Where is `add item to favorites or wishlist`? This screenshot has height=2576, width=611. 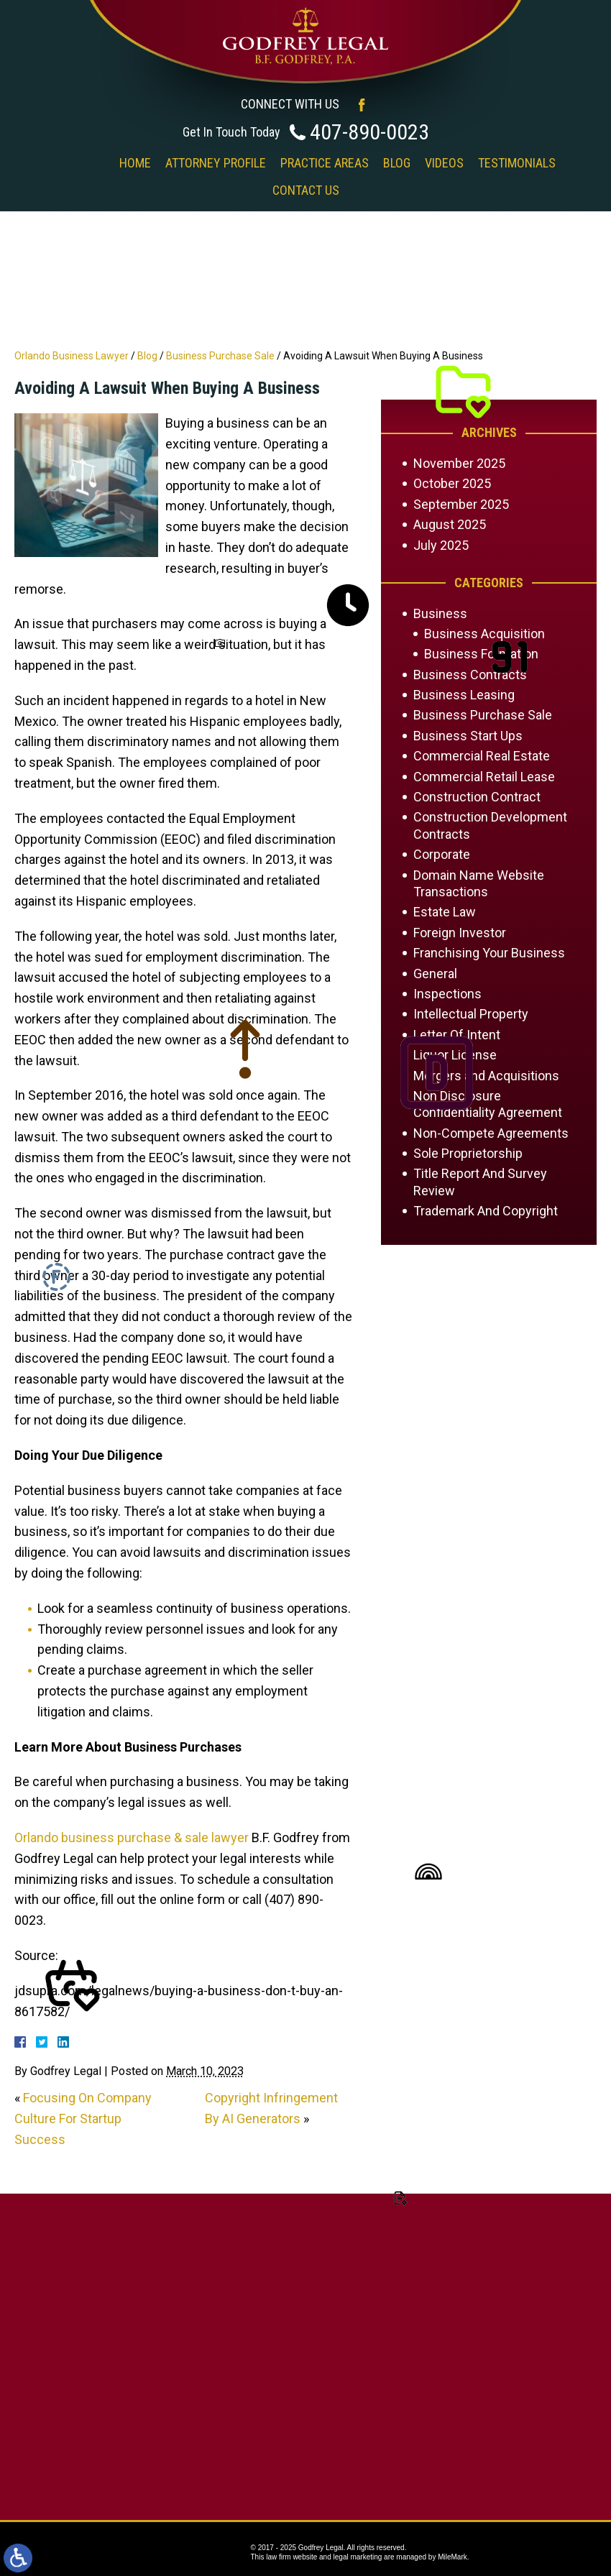 add item to favorites or wishlist is located at coordinates (71, 1983).